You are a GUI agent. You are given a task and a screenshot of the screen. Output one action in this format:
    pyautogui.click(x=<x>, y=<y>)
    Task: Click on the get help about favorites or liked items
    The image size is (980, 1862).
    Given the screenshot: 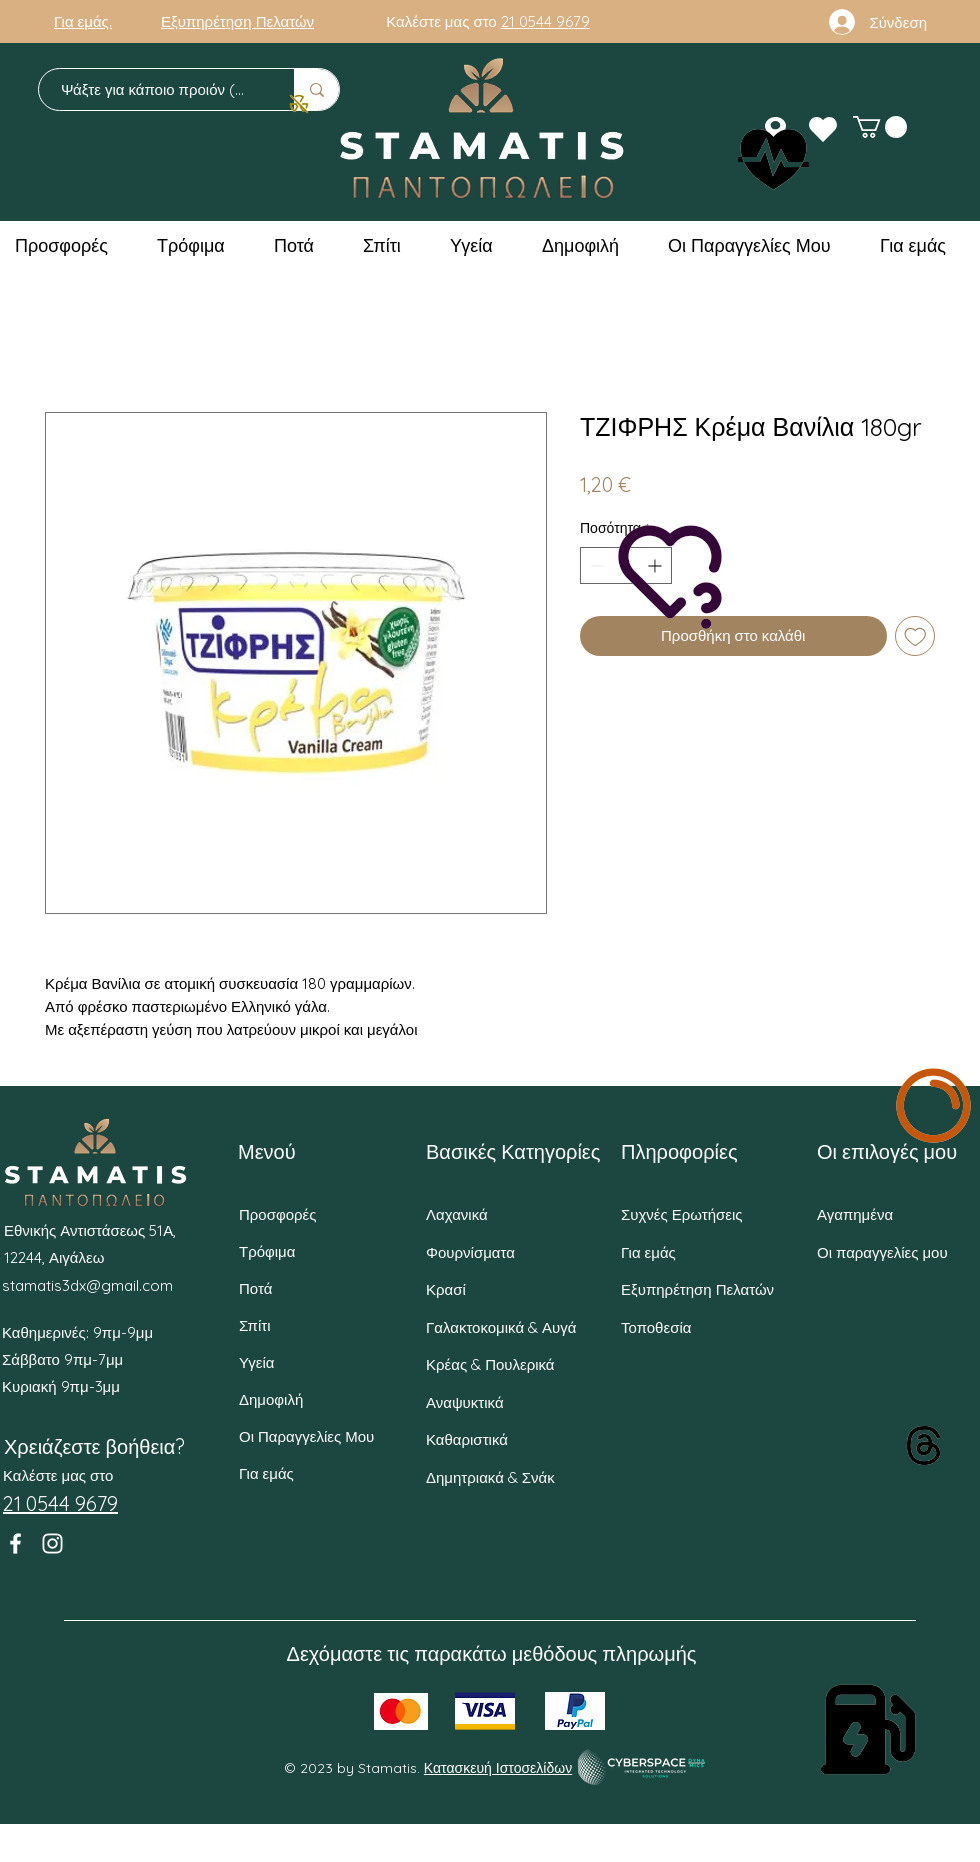 What is the action you would take?
    pyautogui.click(x=670, y=572)
    